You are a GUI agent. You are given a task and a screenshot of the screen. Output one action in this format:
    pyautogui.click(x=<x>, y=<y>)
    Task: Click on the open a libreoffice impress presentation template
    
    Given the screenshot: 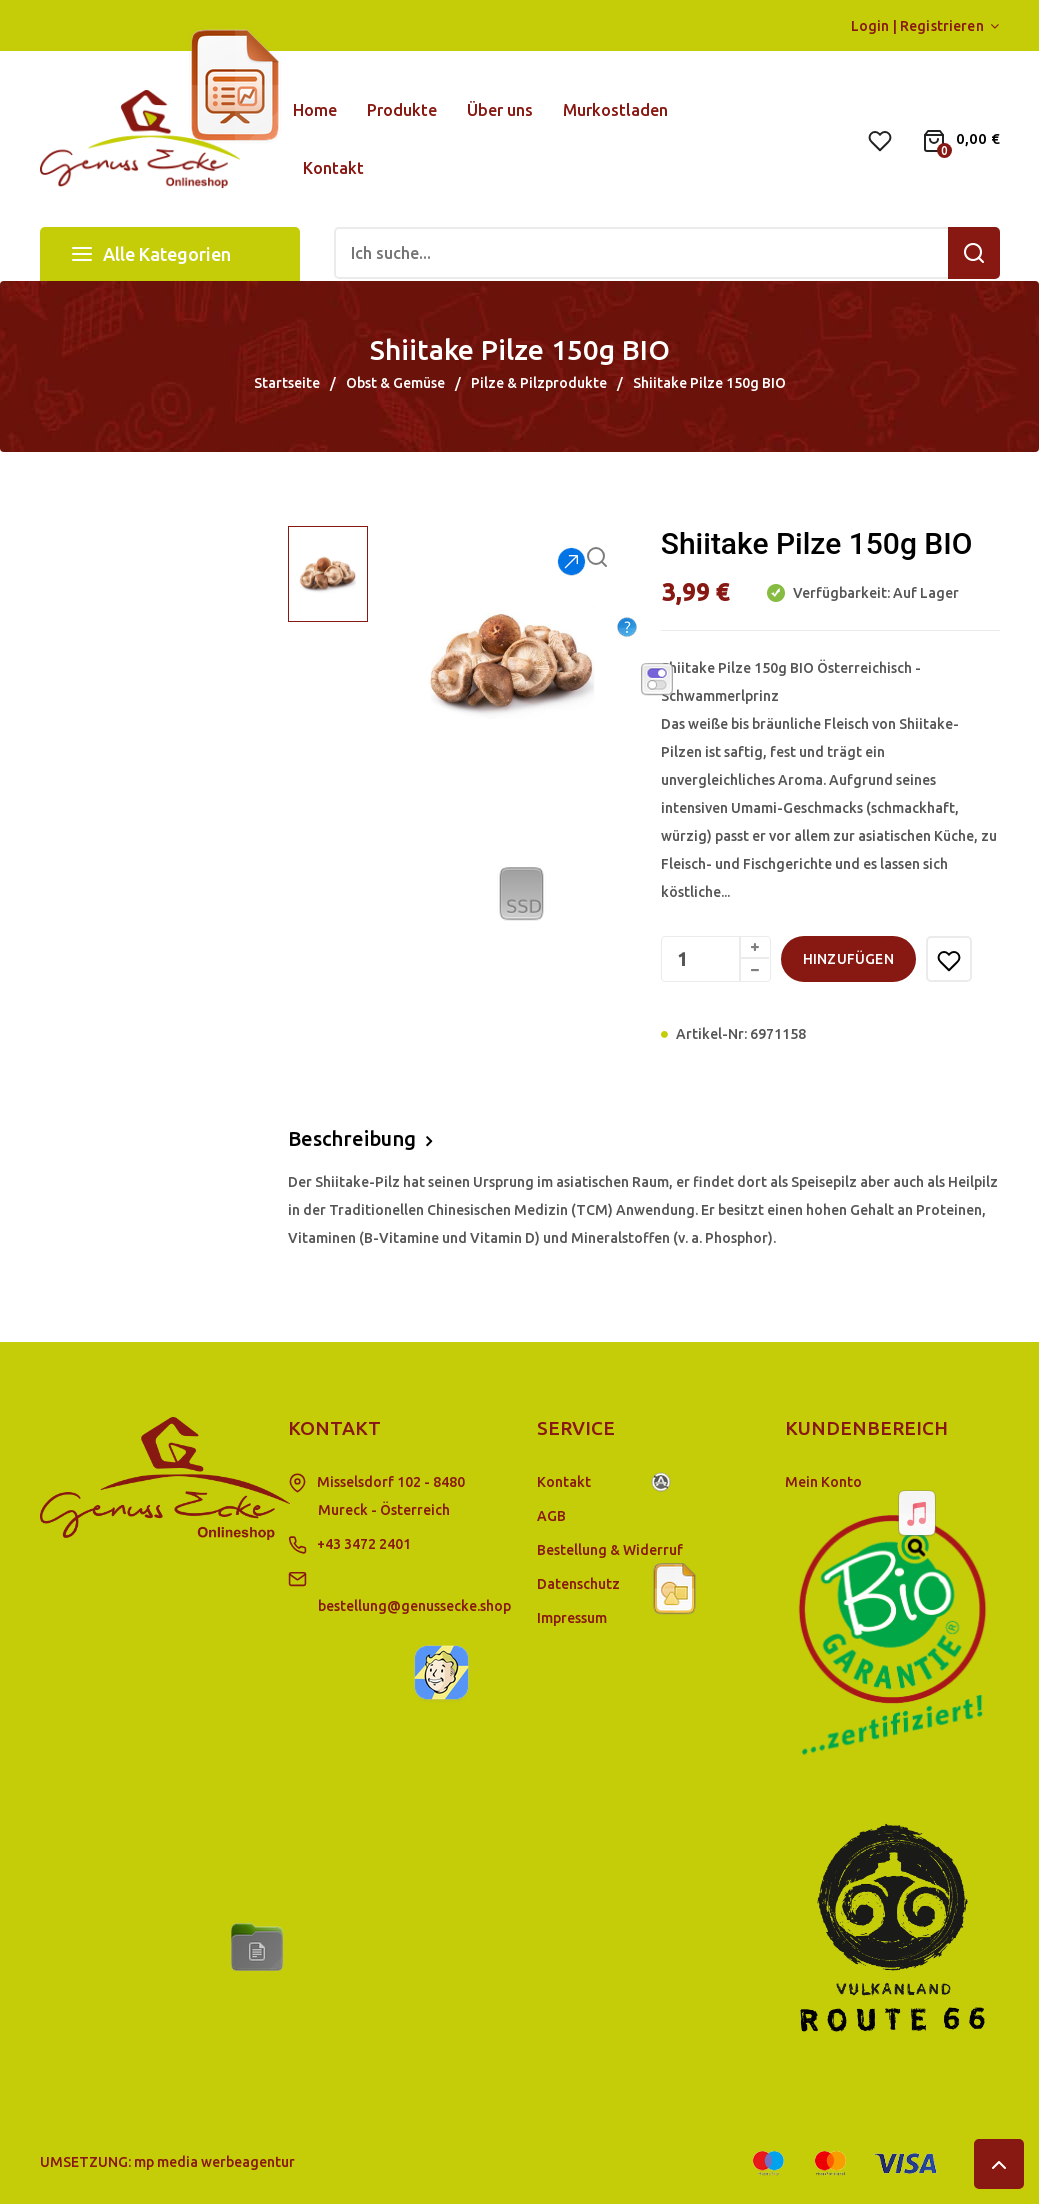 What is the action you would take?
    pyautogui.click(x=235, y=85)
    